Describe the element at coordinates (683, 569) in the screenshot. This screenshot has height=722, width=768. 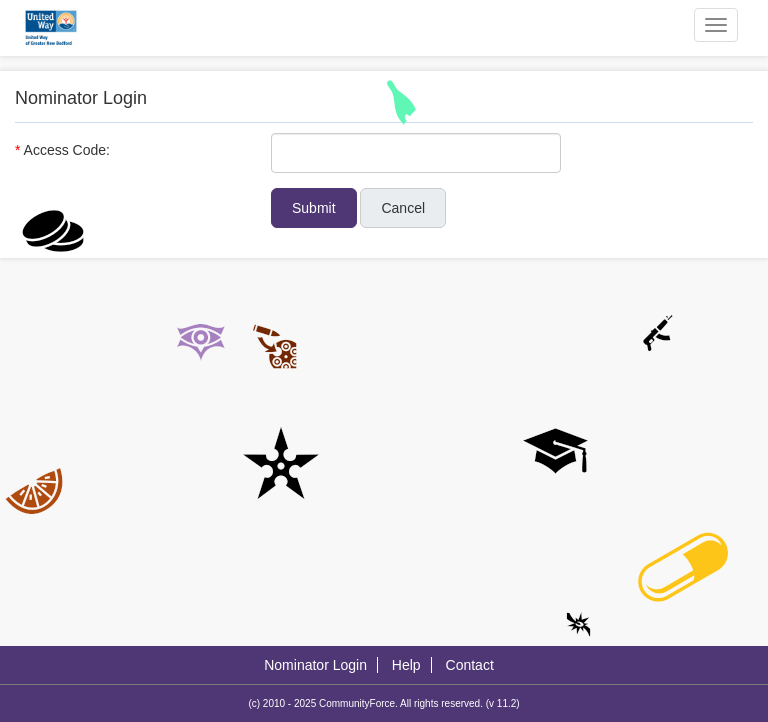
I see `access medication reminders or health tracking` at that location.